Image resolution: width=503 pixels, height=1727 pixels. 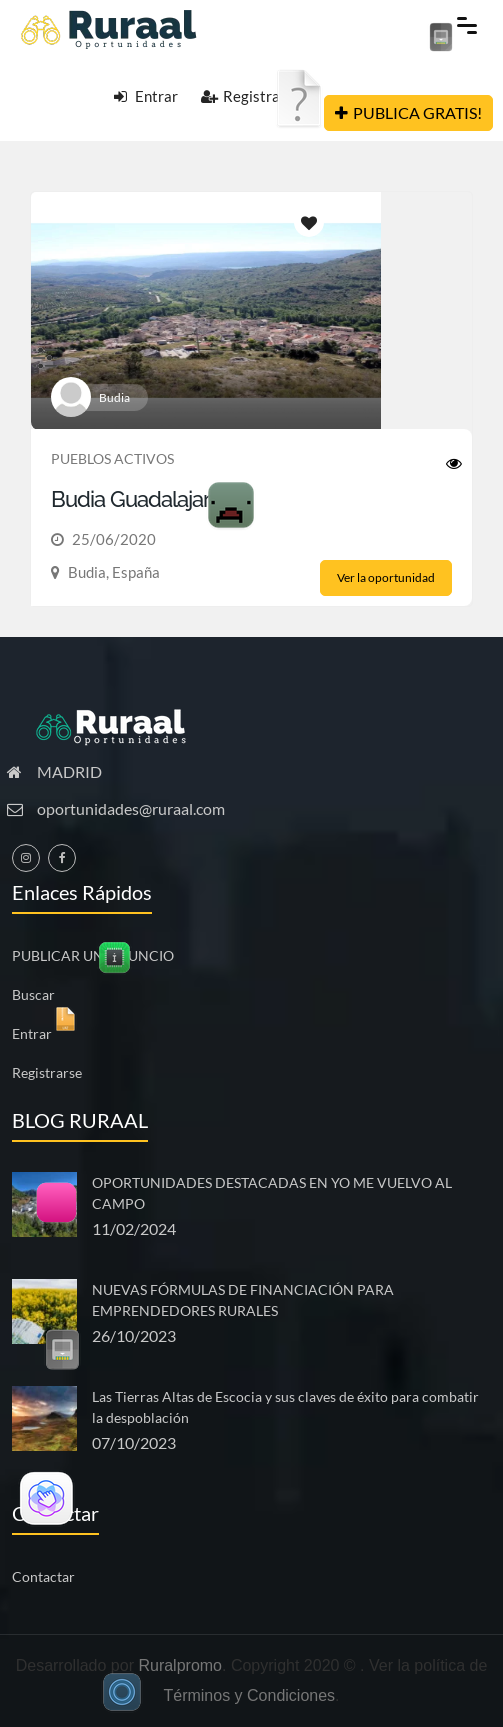 I want to click on sega master system ROM file, so click(x=441, y=37).